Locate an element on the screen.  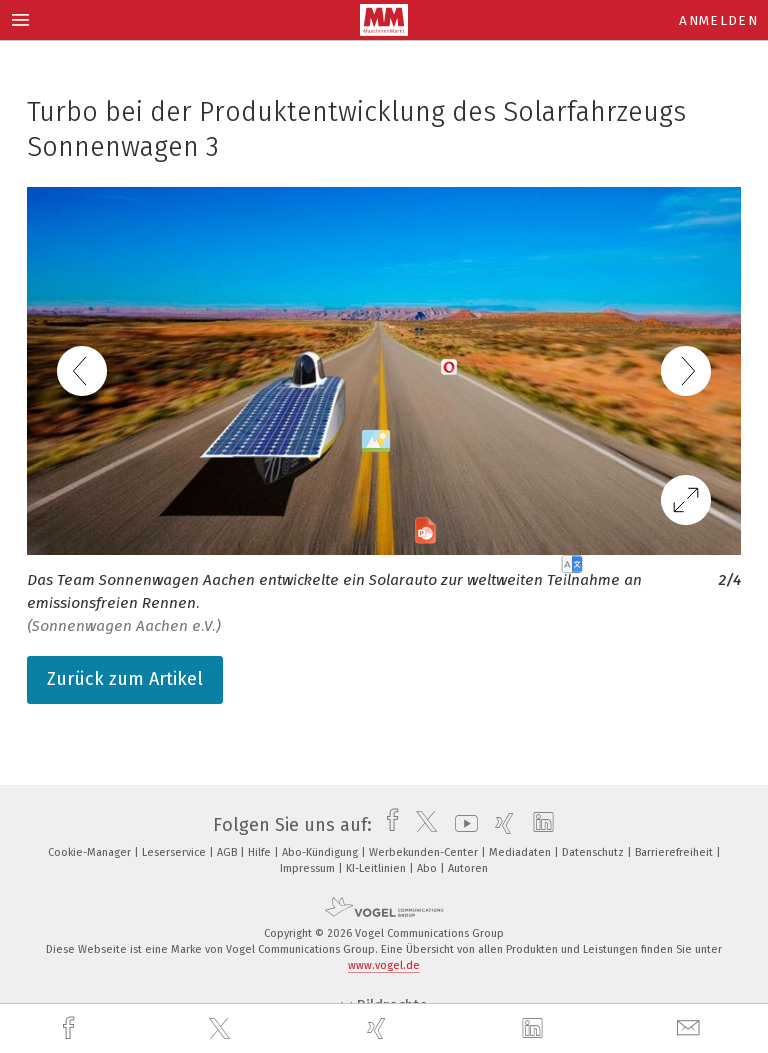
open the opera web browser is located at coordinates (449, 367).